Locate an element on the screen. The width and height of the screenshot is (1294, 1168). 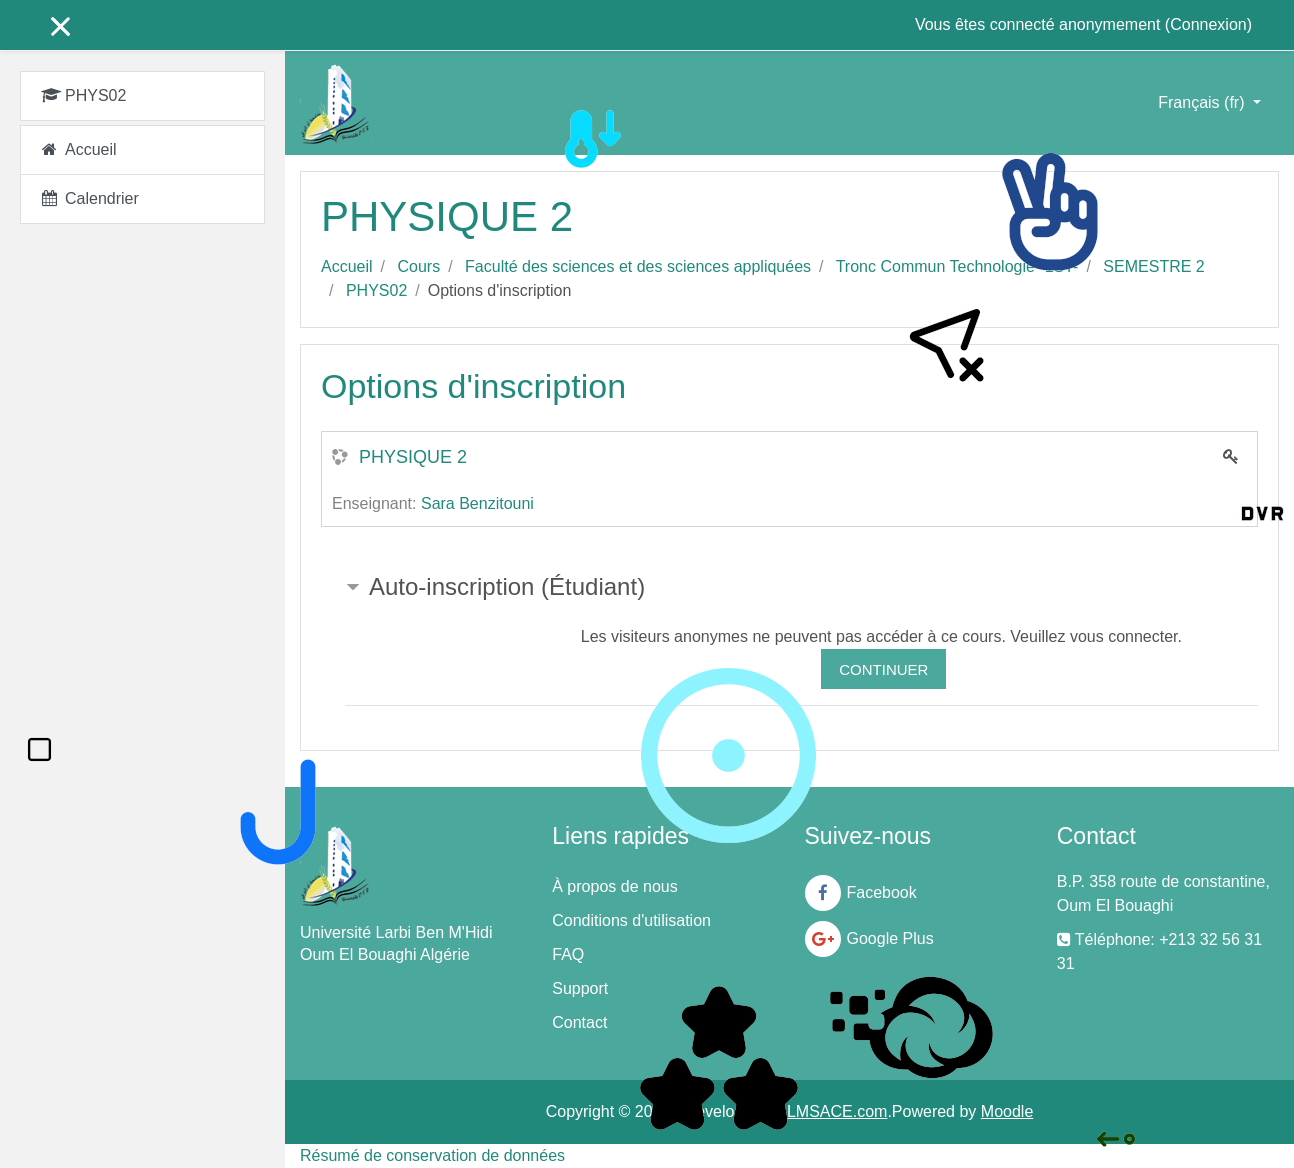
open a new issue is located at coordinates (728, 755).